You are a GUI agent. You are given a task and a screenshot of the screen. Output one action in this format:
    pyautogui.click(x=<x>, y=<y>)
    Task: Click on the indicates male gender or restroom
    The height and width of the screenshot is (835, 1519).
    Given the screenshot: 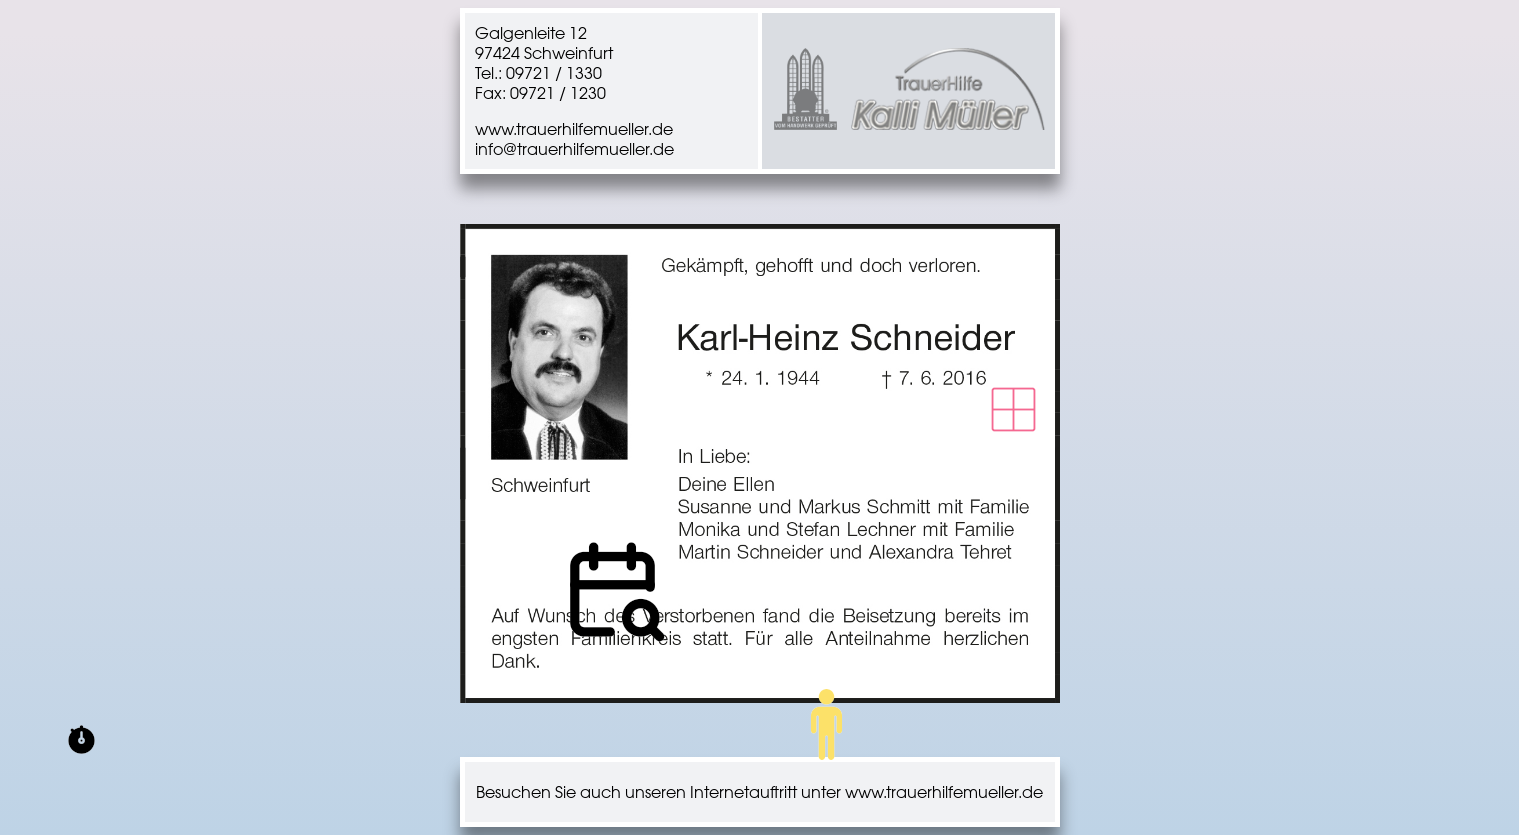 What is the action you would take?
    pyautogui.click(x=826, y=724)
    